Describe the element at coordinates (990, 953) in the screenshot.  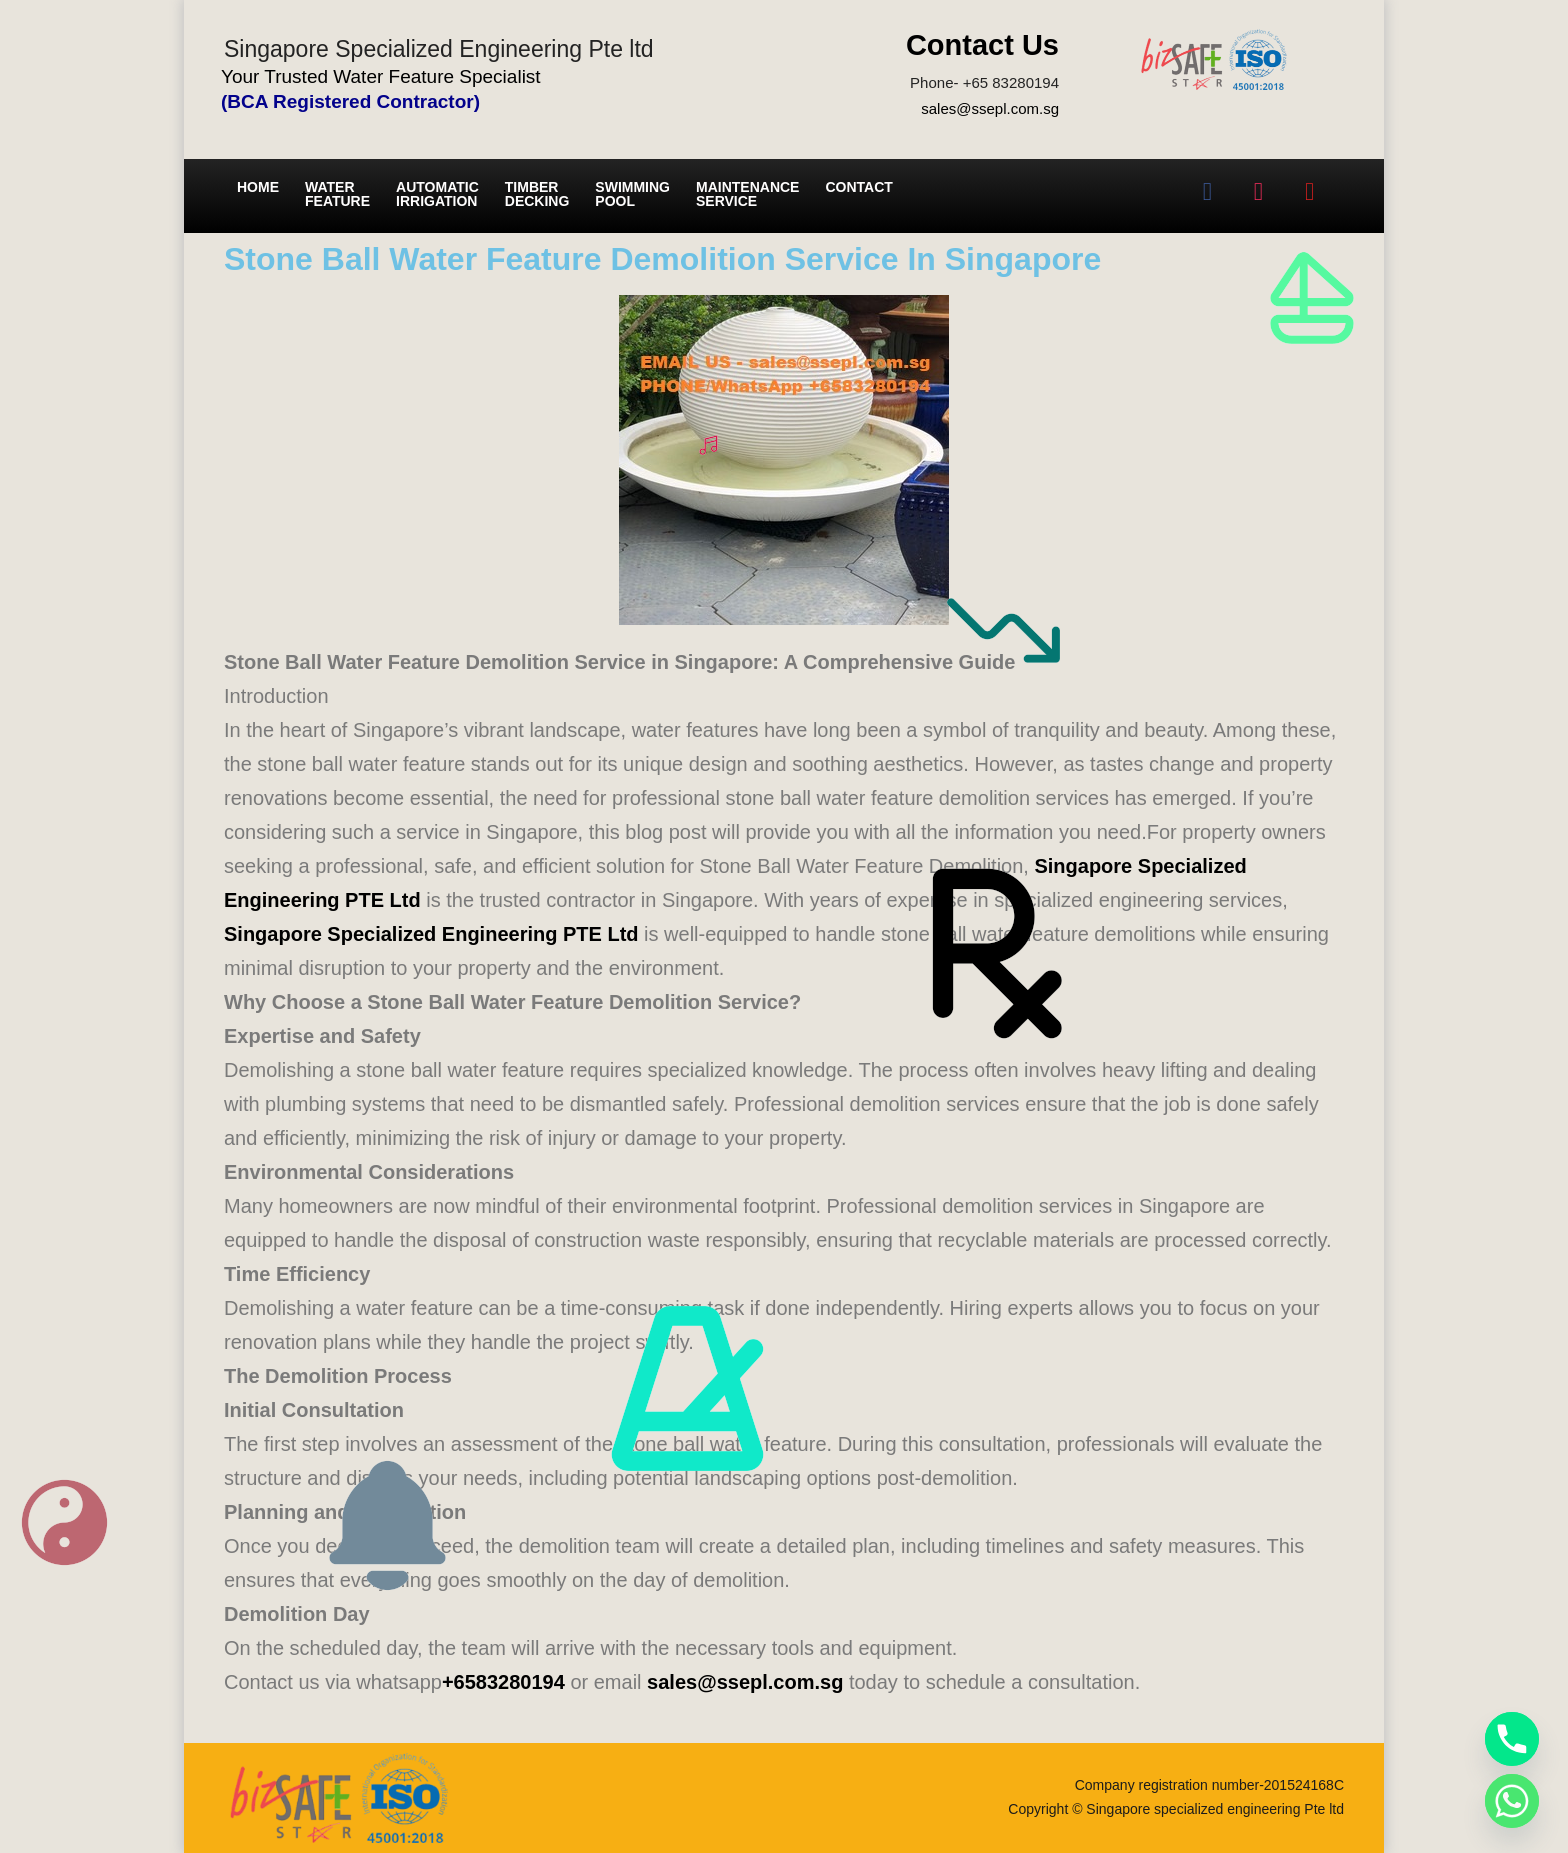
I see `view prescription details` at that location.